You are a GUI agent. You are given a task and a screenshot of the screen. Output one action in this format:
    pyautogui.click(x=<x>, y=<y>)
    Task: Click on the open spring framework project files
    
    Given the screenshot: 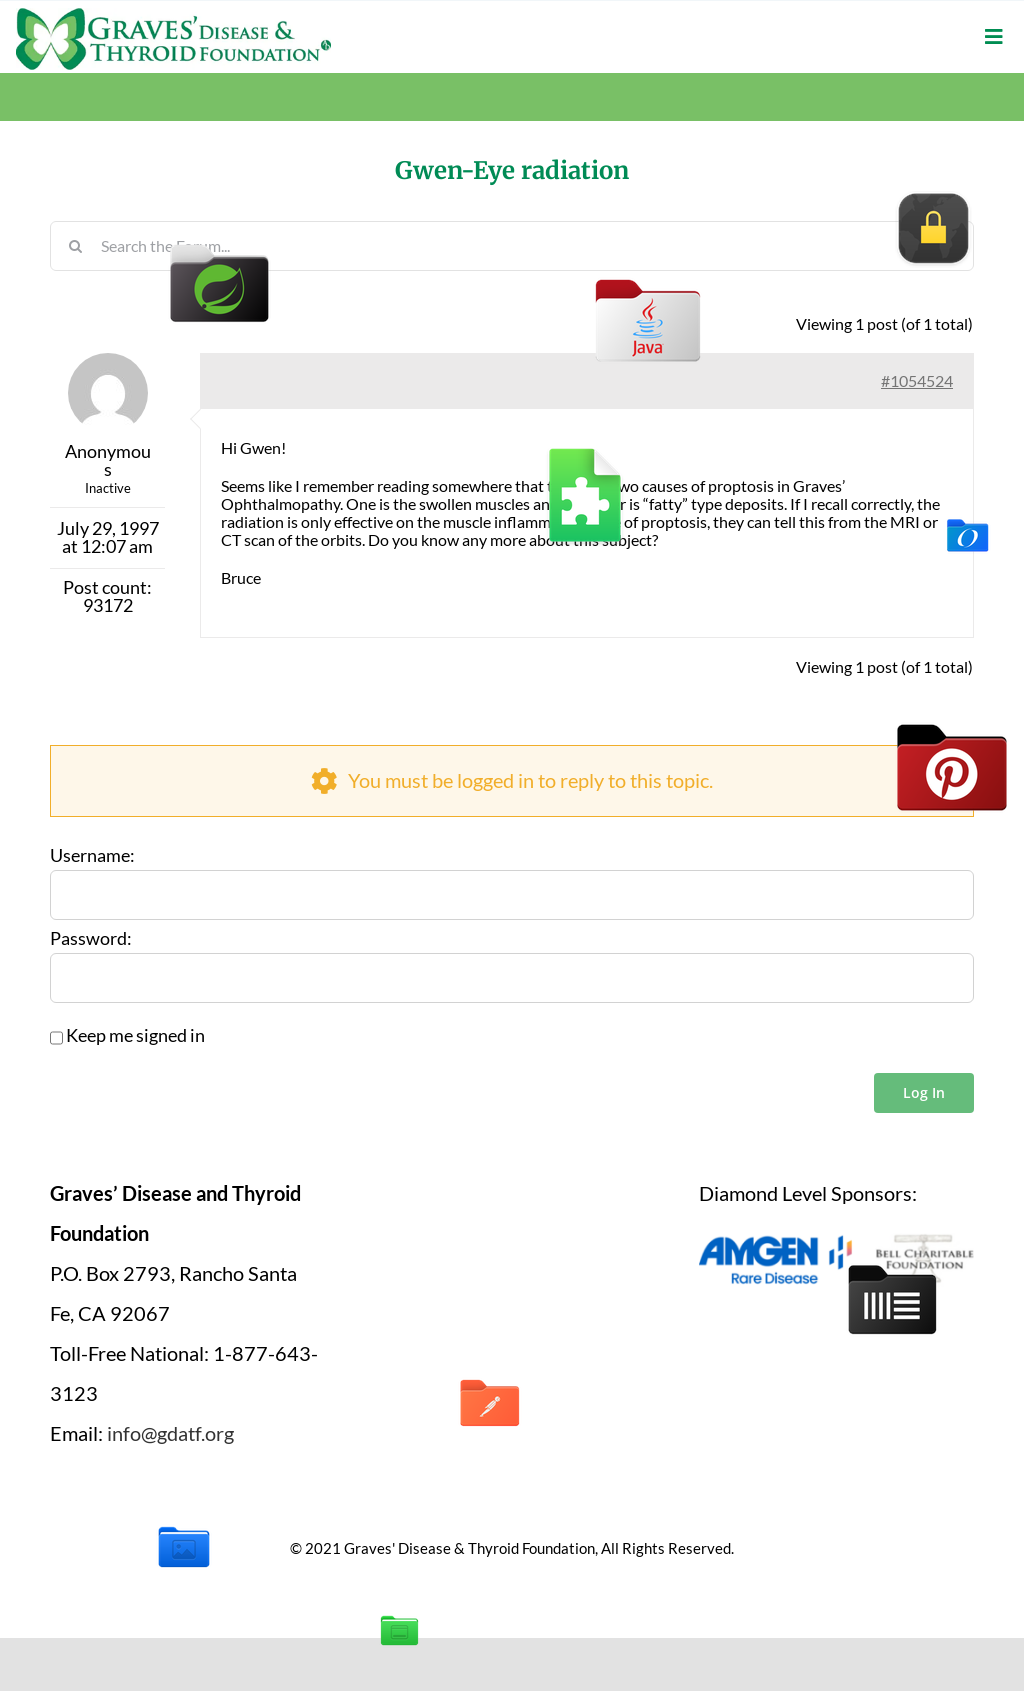 What is the action you would take?
    pyautogui.click(x=219, y=286)
    